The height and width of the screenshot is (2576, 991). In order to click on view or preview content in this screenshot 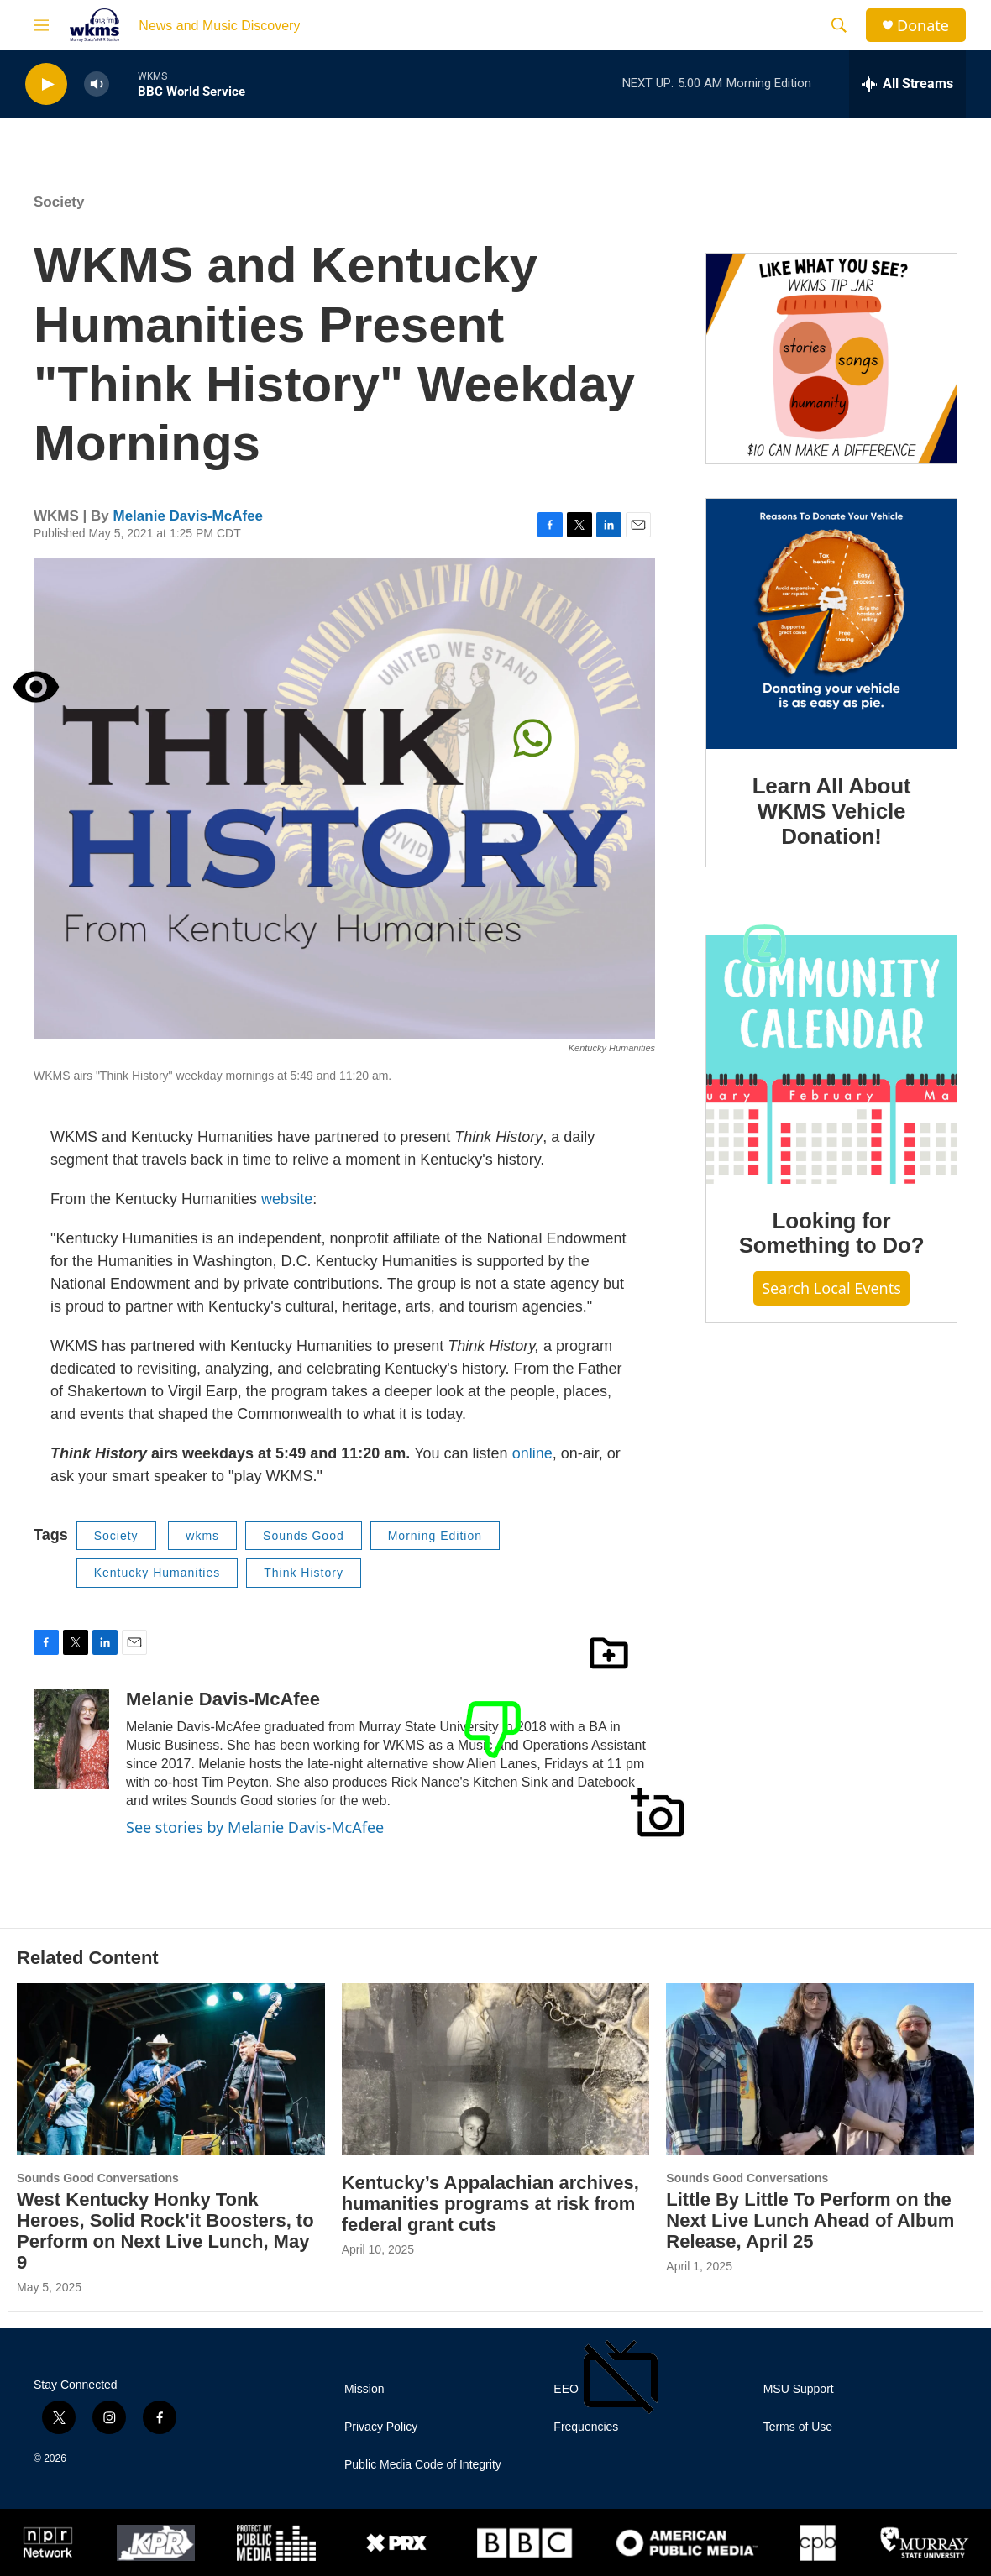, I will do `click(36, 687)`.